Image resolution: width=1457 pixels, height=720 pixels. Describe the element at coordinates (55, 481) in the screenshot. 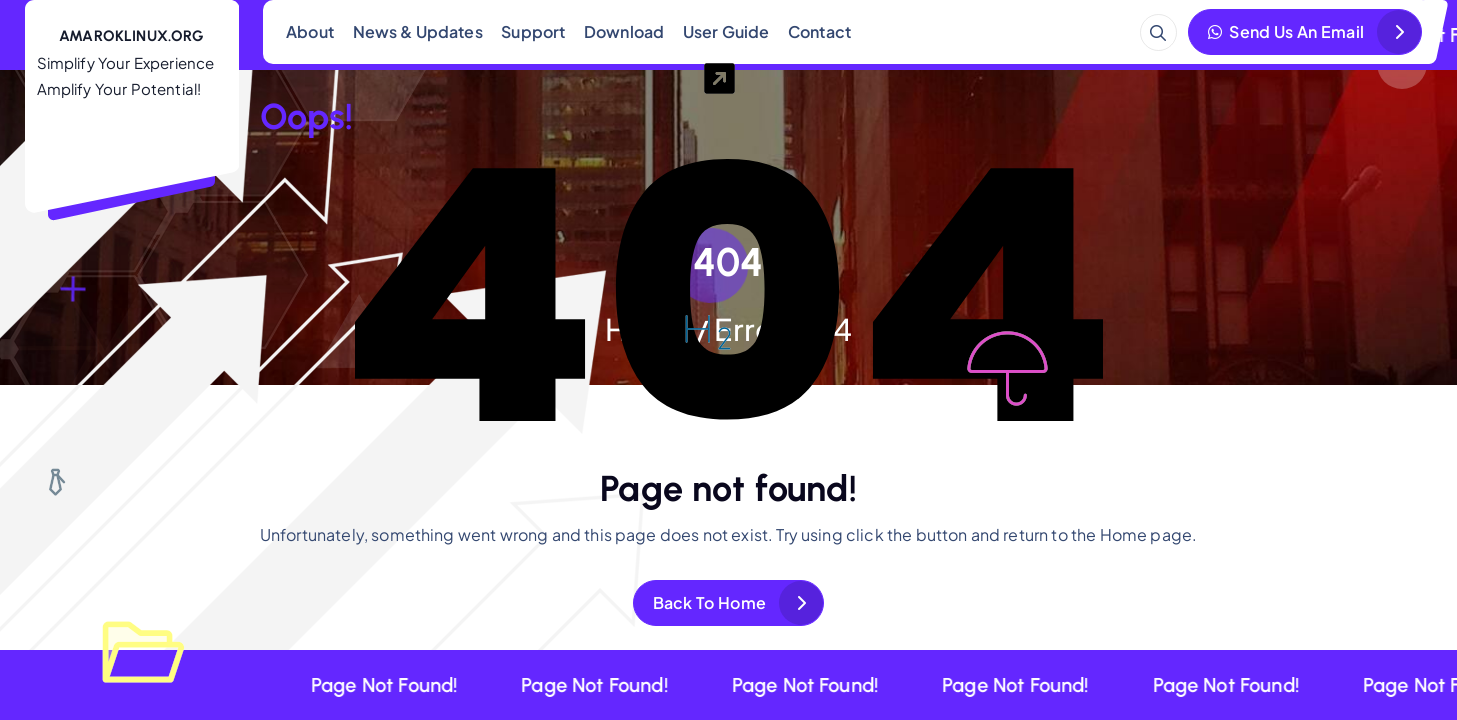

I see `view formal dress code requirements` at that location.